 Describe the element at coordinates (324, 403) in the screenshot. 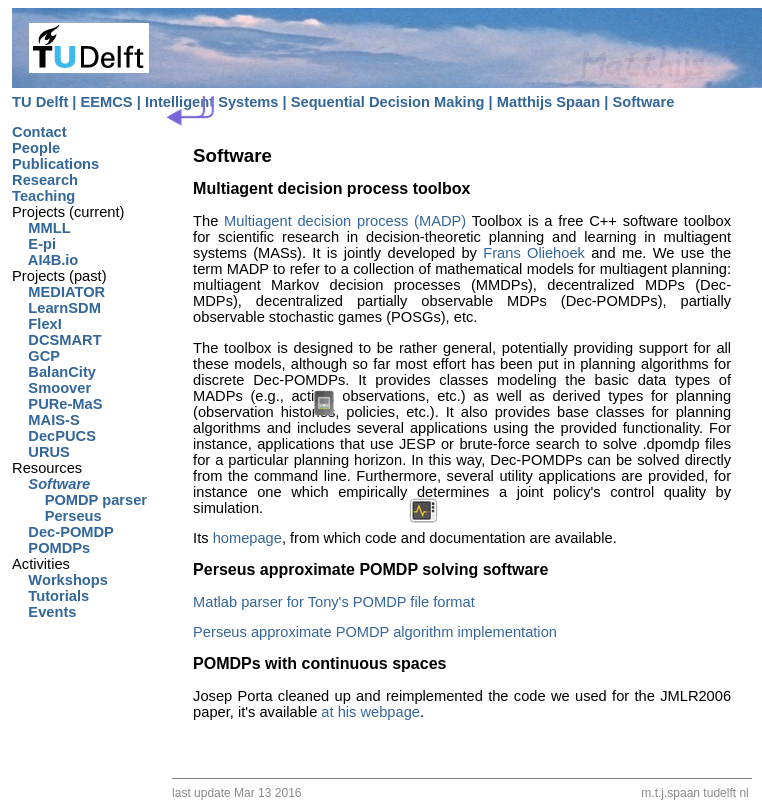

I see `nintendo ds game rom file` at that location.